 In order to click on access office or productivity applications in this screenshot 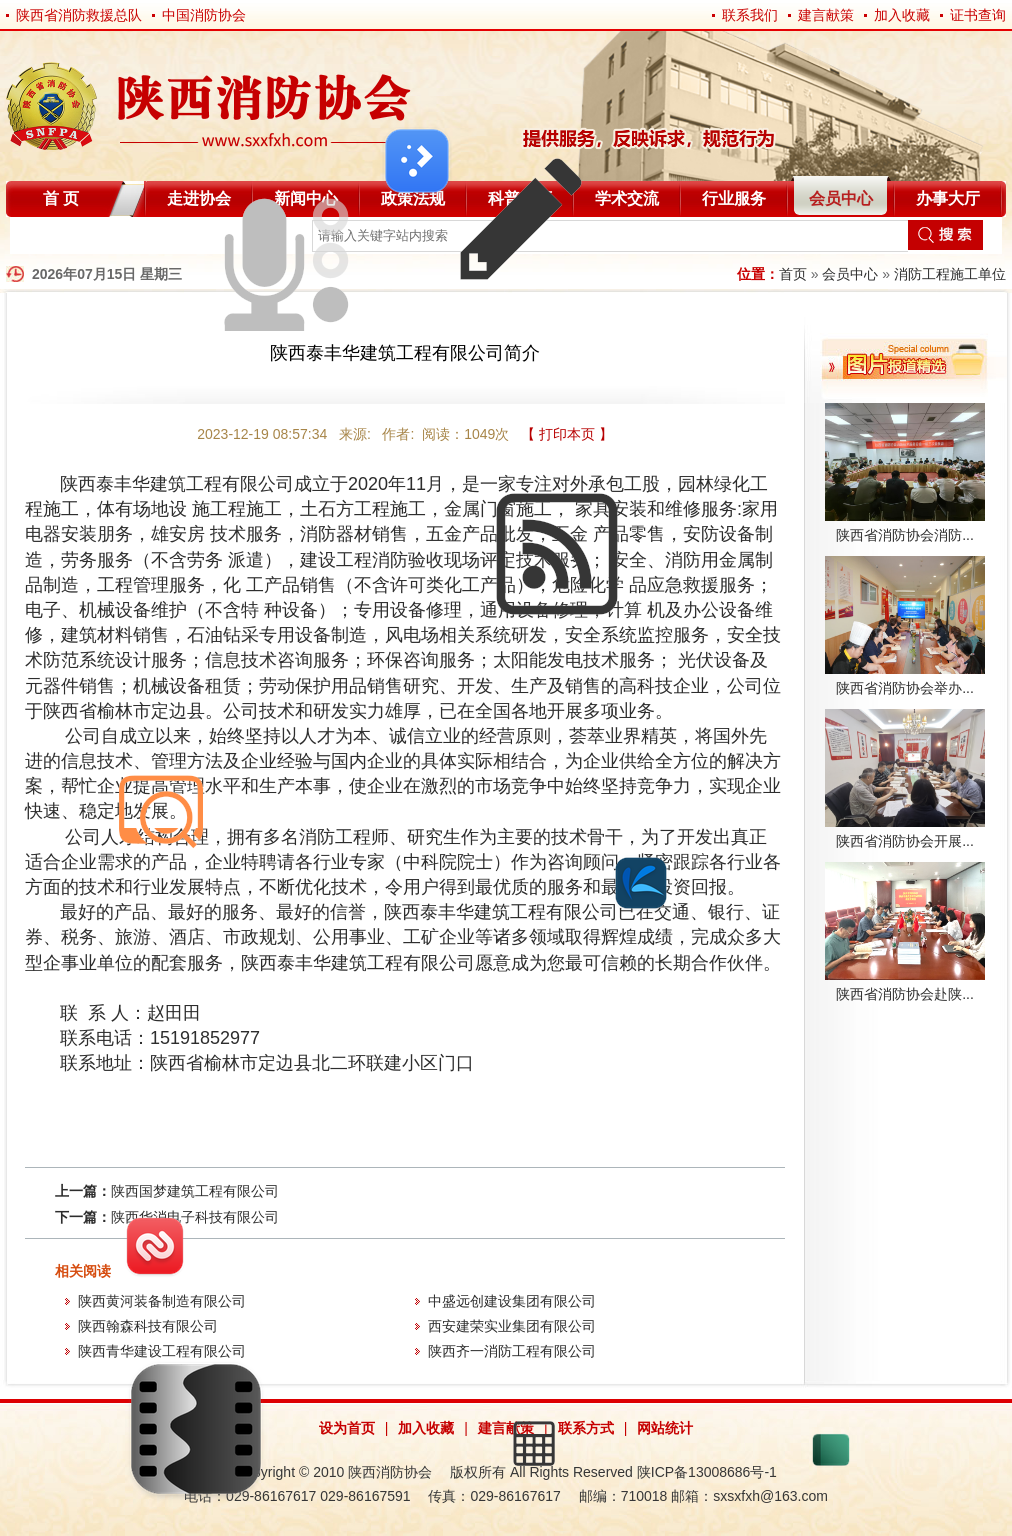, I will do `click(521, 219)`.